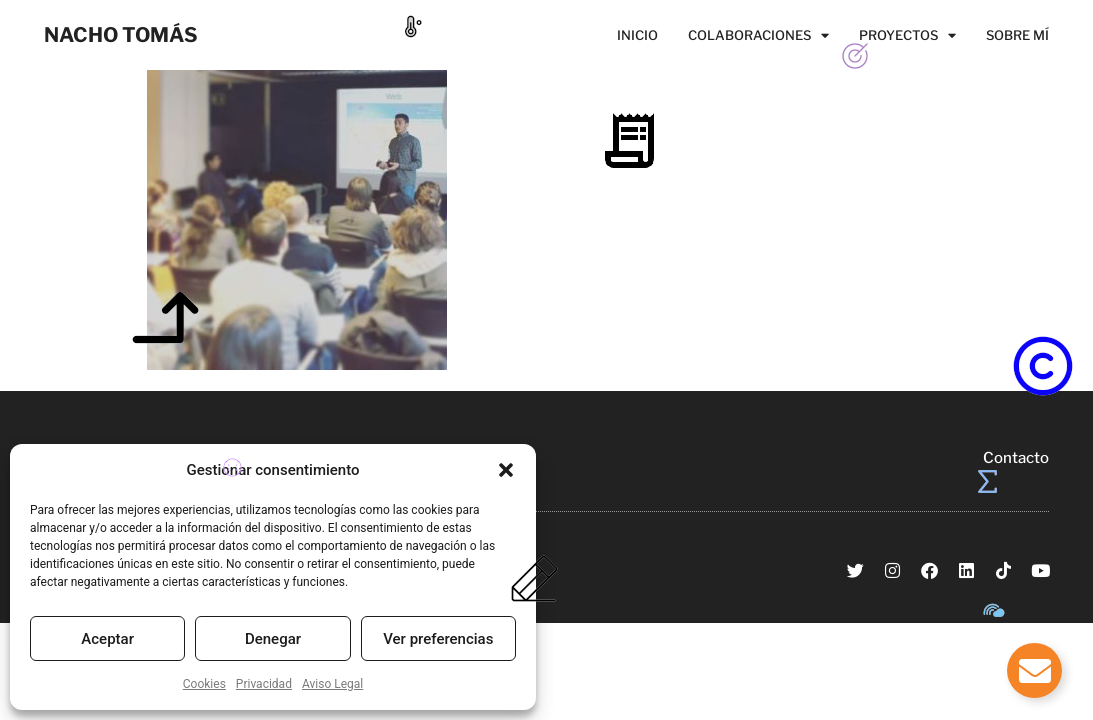 The width and height of the screenshot is (1093, 720). Describe the element at coordinates (232, 467) in the screenshot. I see `view baseball scores or stats` at that location.